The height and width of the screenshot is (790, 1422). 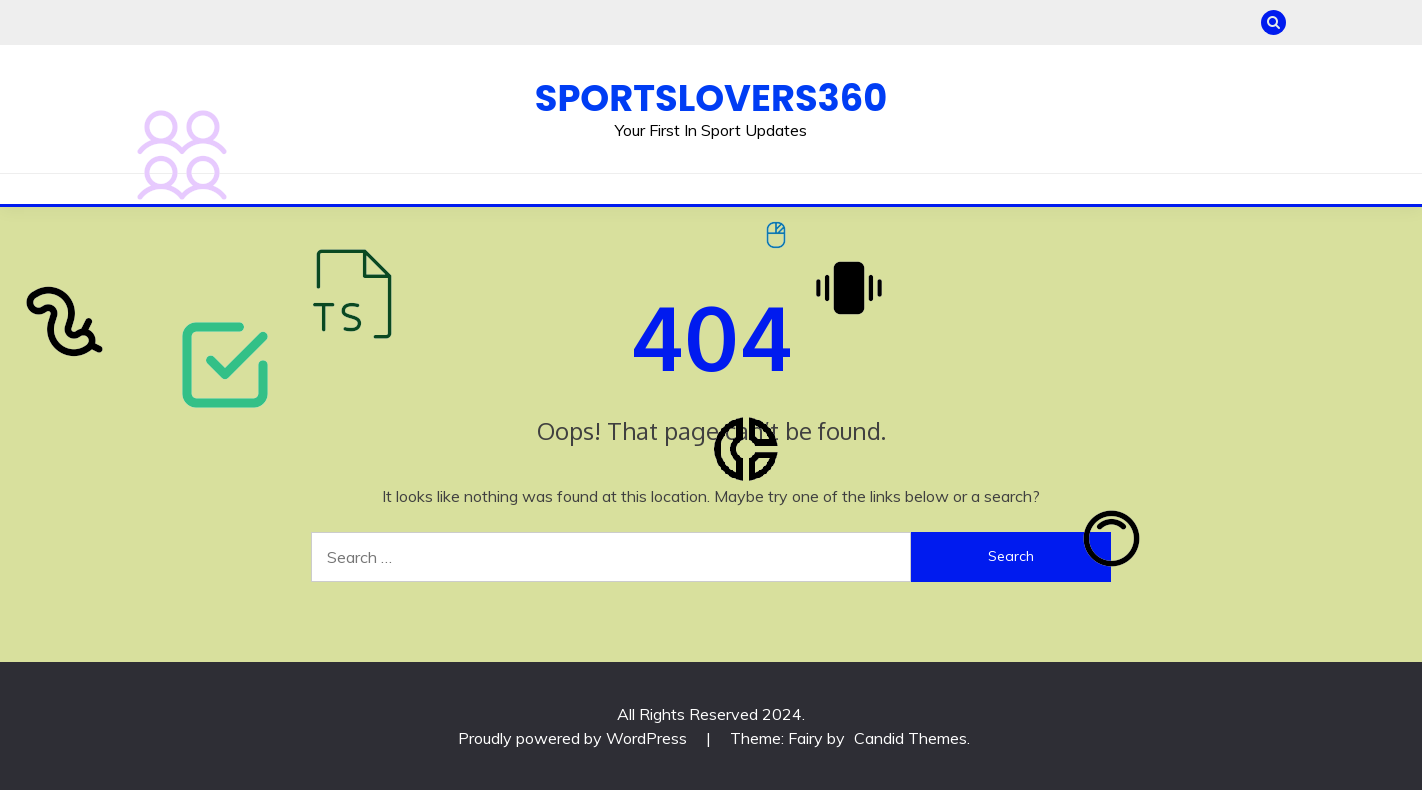 What do you see at coordinates (1111, 538) in the screenshot?
I see `apply inner shadow effect to top edge` at bounding box center [1111, 538].